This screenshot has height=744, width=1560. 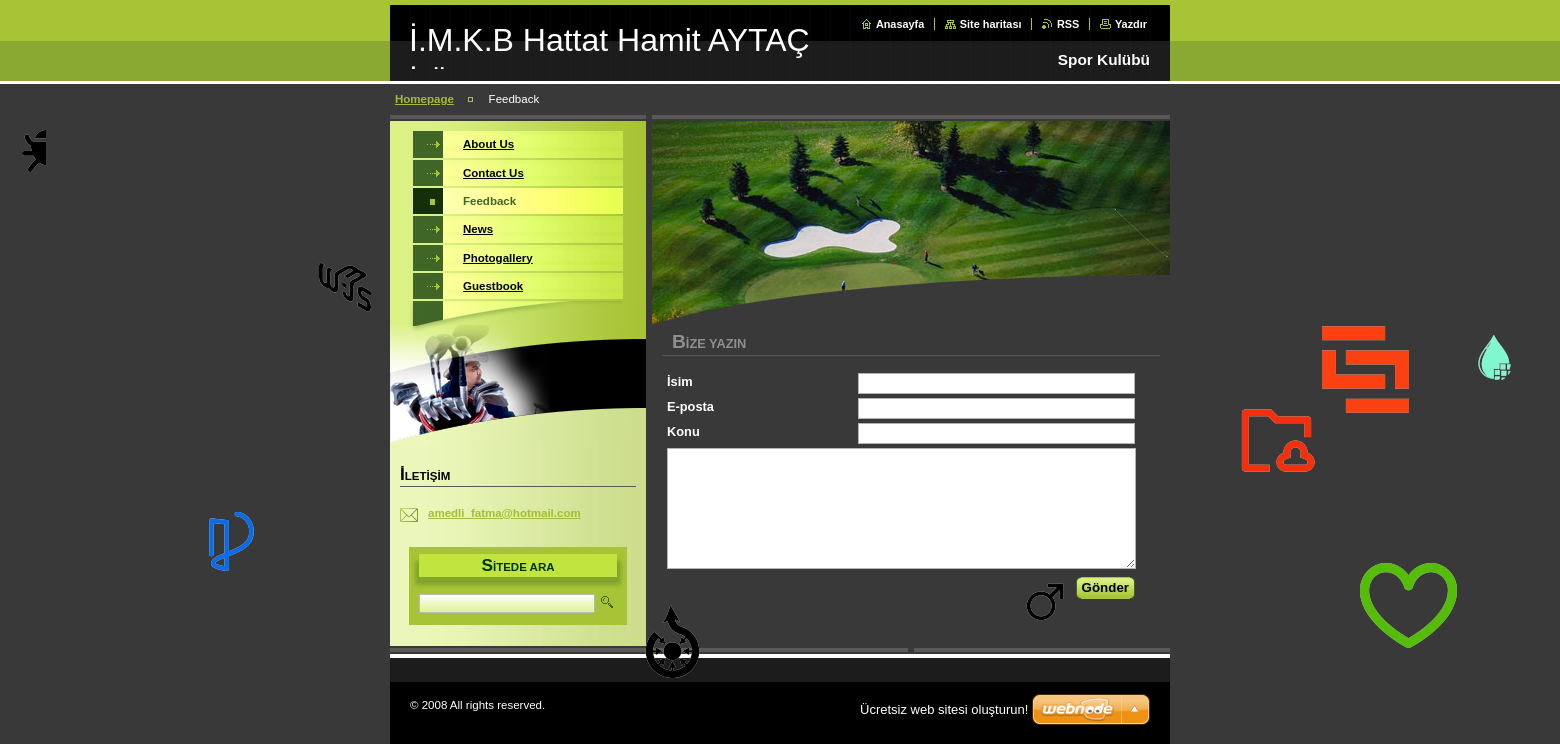 What do you see at coordinates (345, 287) in the screenshot?
I see `web3.js library or project branding` at bounding box center [345, 287].